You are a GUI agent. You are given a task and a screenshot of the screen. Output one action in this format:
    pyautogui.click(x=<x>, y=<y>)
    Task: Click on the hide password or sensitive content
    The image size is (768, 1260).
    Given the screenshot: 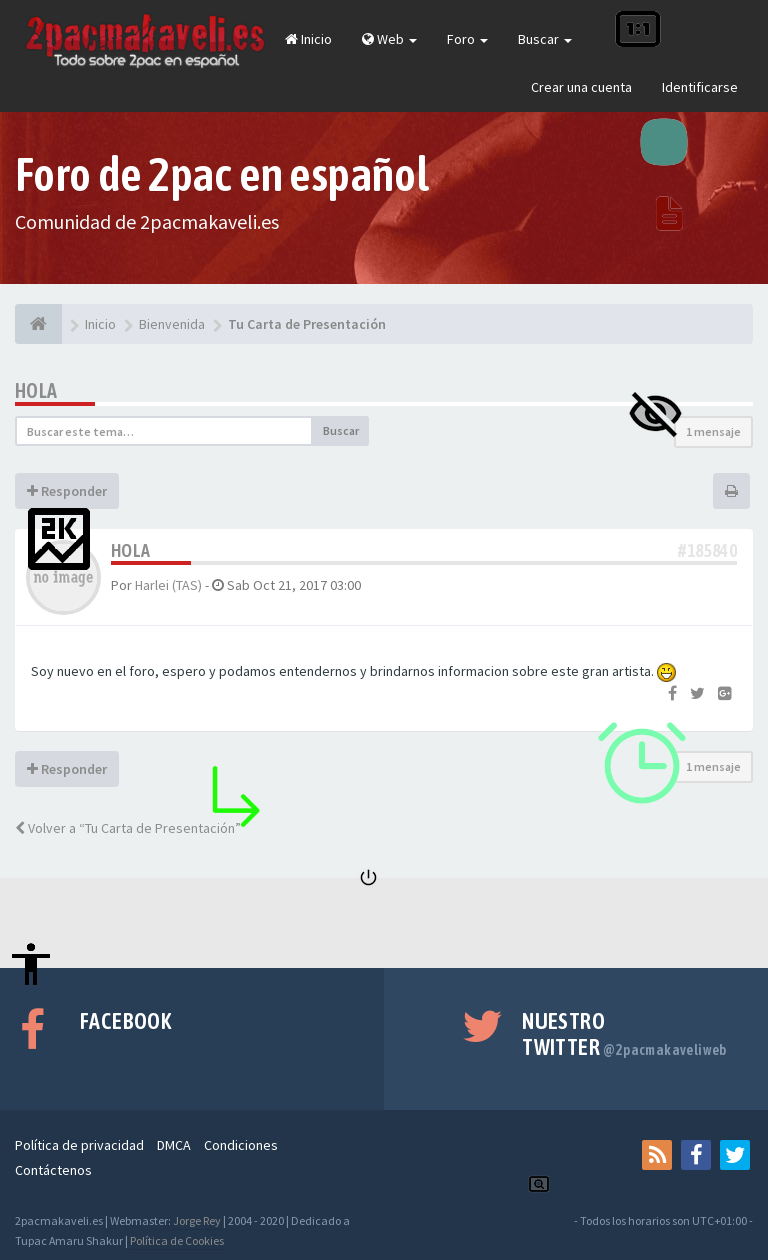 What is the action you would take?
    pyautogui.click(x=655, y=414)
    